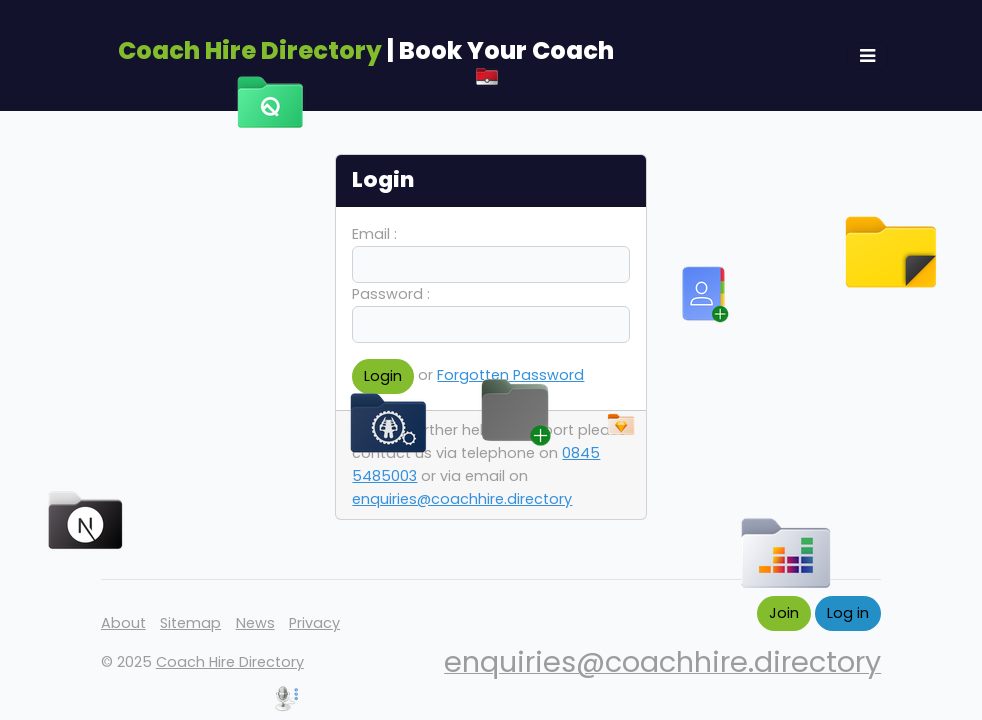 This screenshot has width=982, height=720. Describe the element at coordinates (621, 425) in the screenshot. I see `open folder containing Sketch design files` at that location.